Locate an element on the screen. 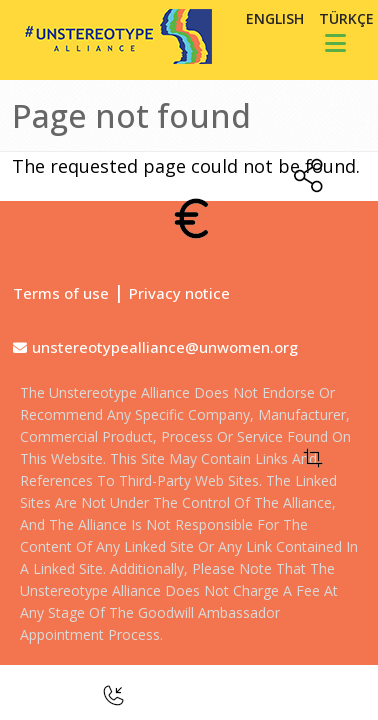 Image resolution: width=378 pixels, height=720 pixels. incoming call notification is located at coordinates (114, 695).